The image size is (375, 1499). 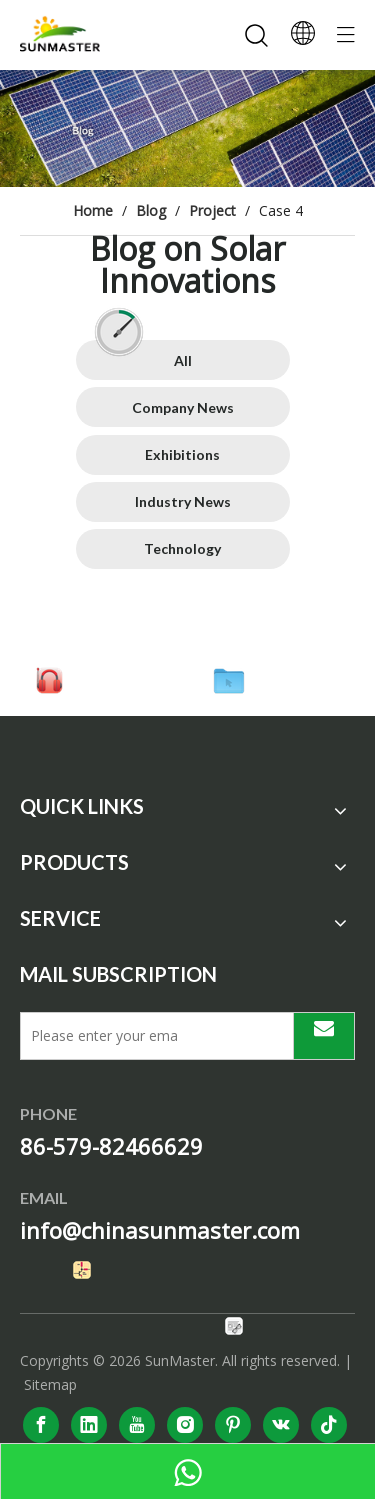 I want to click on open sysprof system profiler, so click(x=119, y=332).